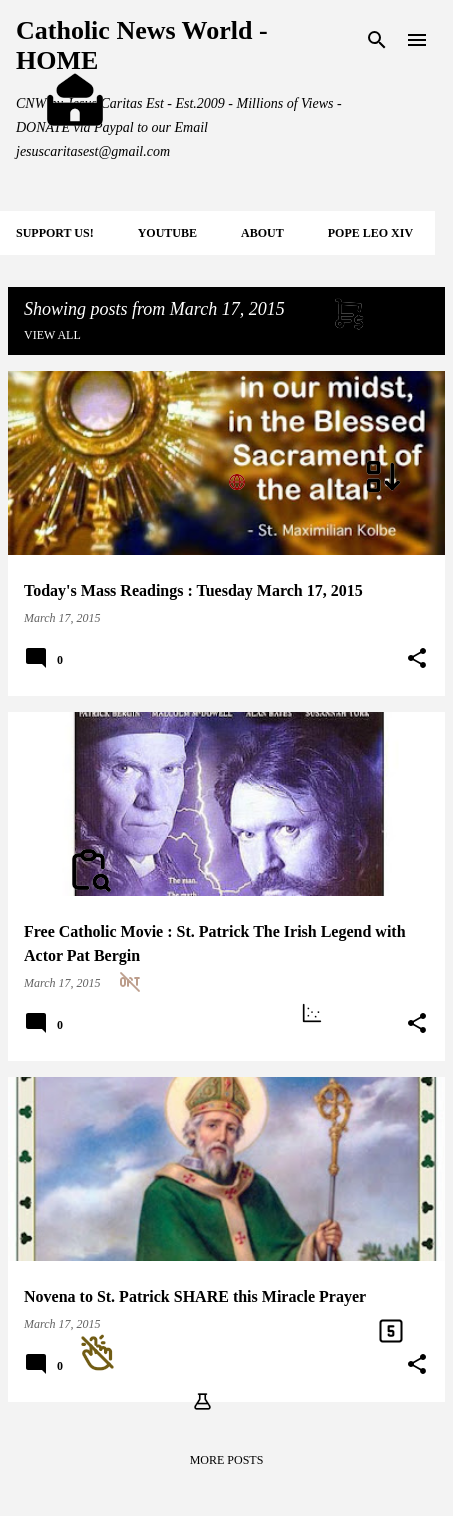  I want to click on view scatter plot data, so click(312, 1013).